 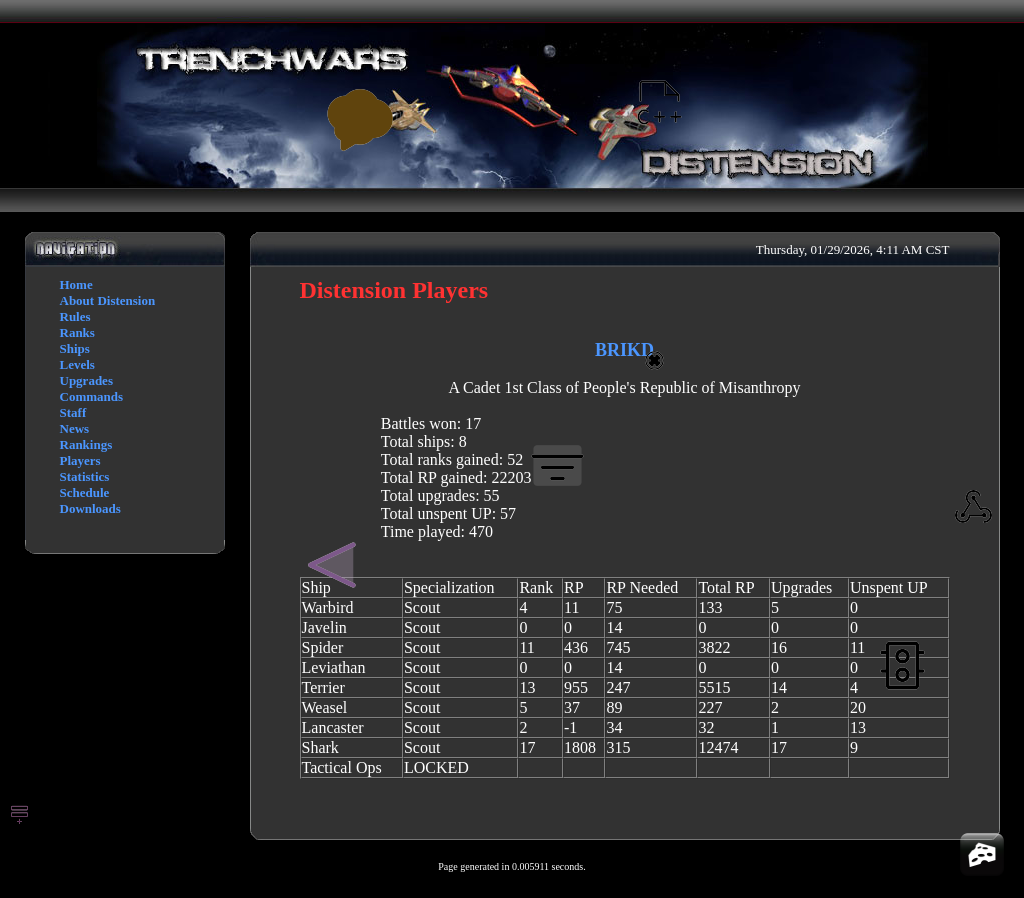 I want to click on crop an image, so click(x=174, y=709).